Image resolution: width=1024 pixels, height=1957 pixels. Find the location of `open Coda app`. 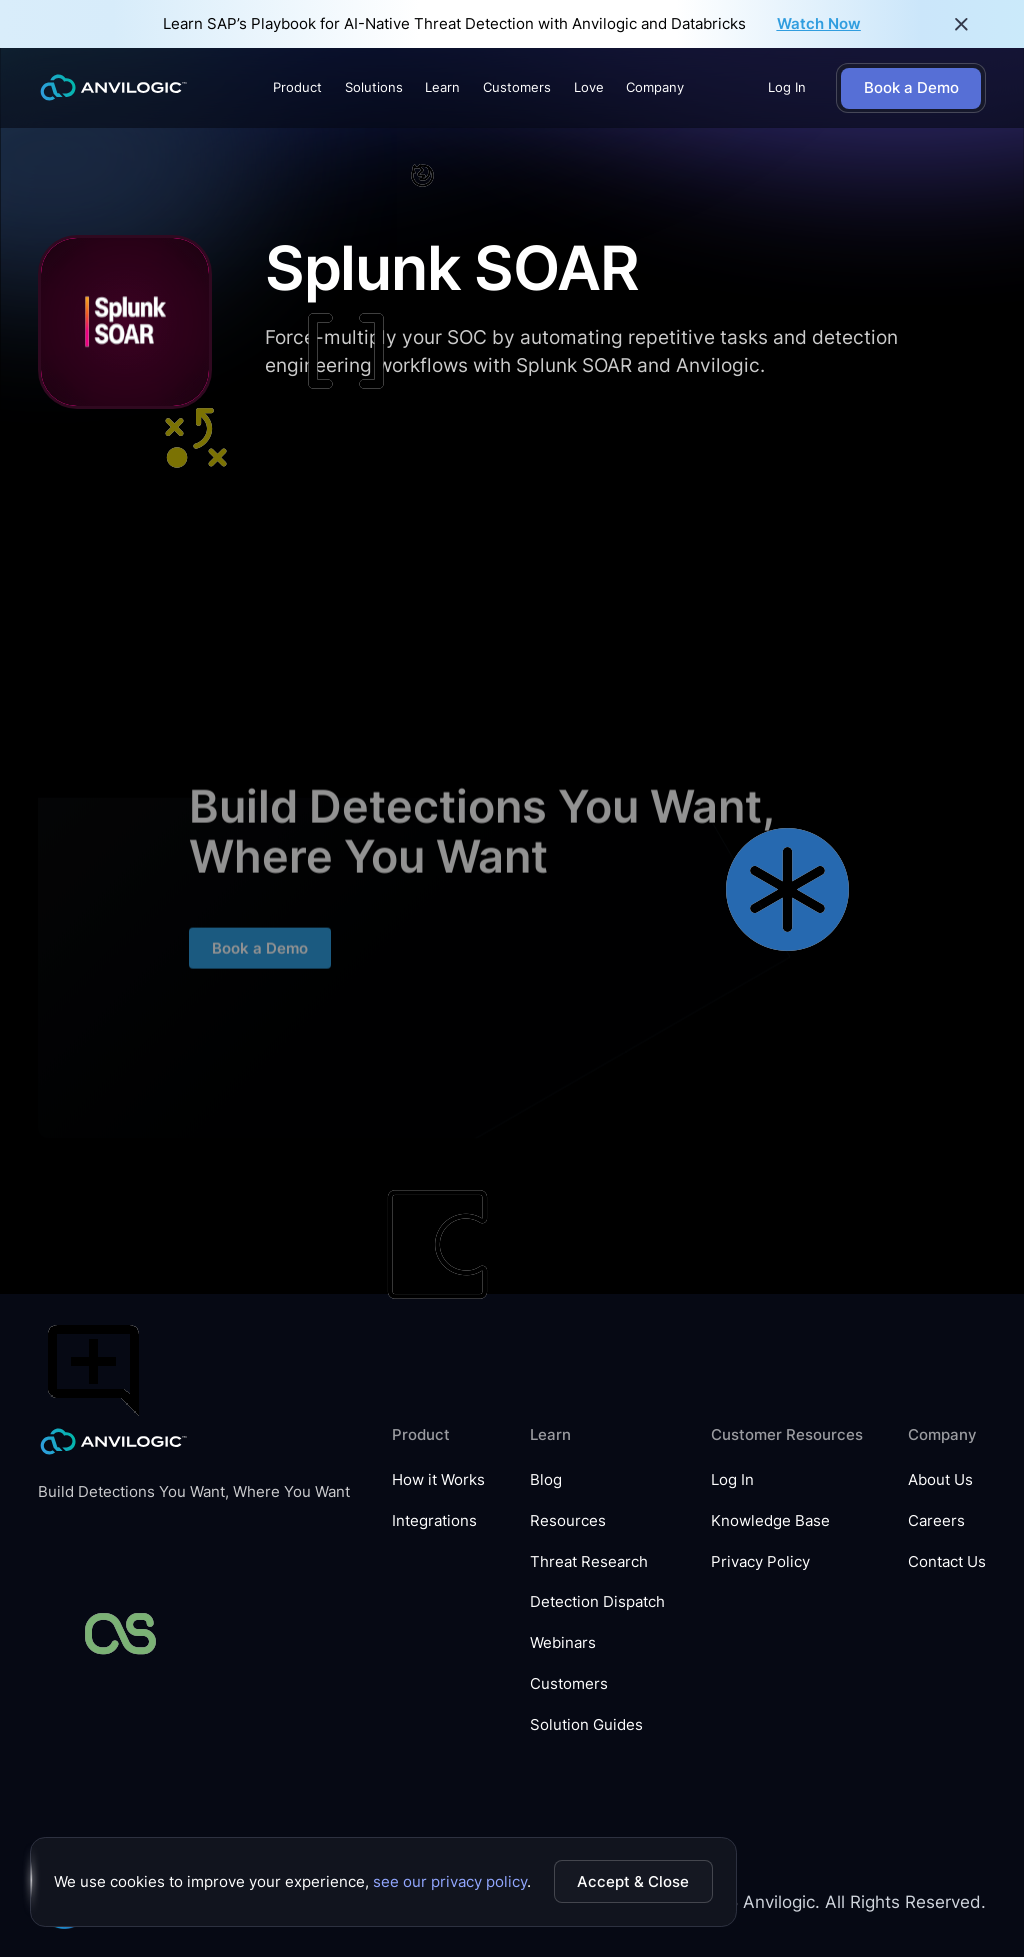

open Coda app is located at coordinates (437, 1244).